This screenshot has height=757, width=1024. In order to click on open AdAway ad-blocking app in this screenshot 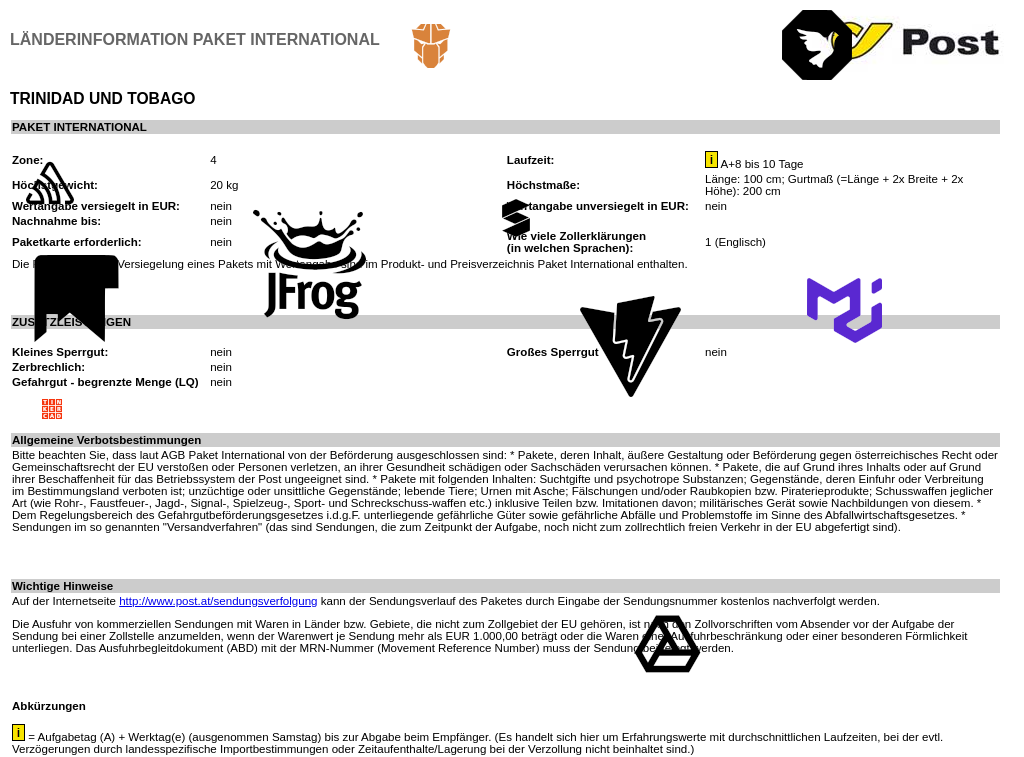, I will do `click(817, 45)`.